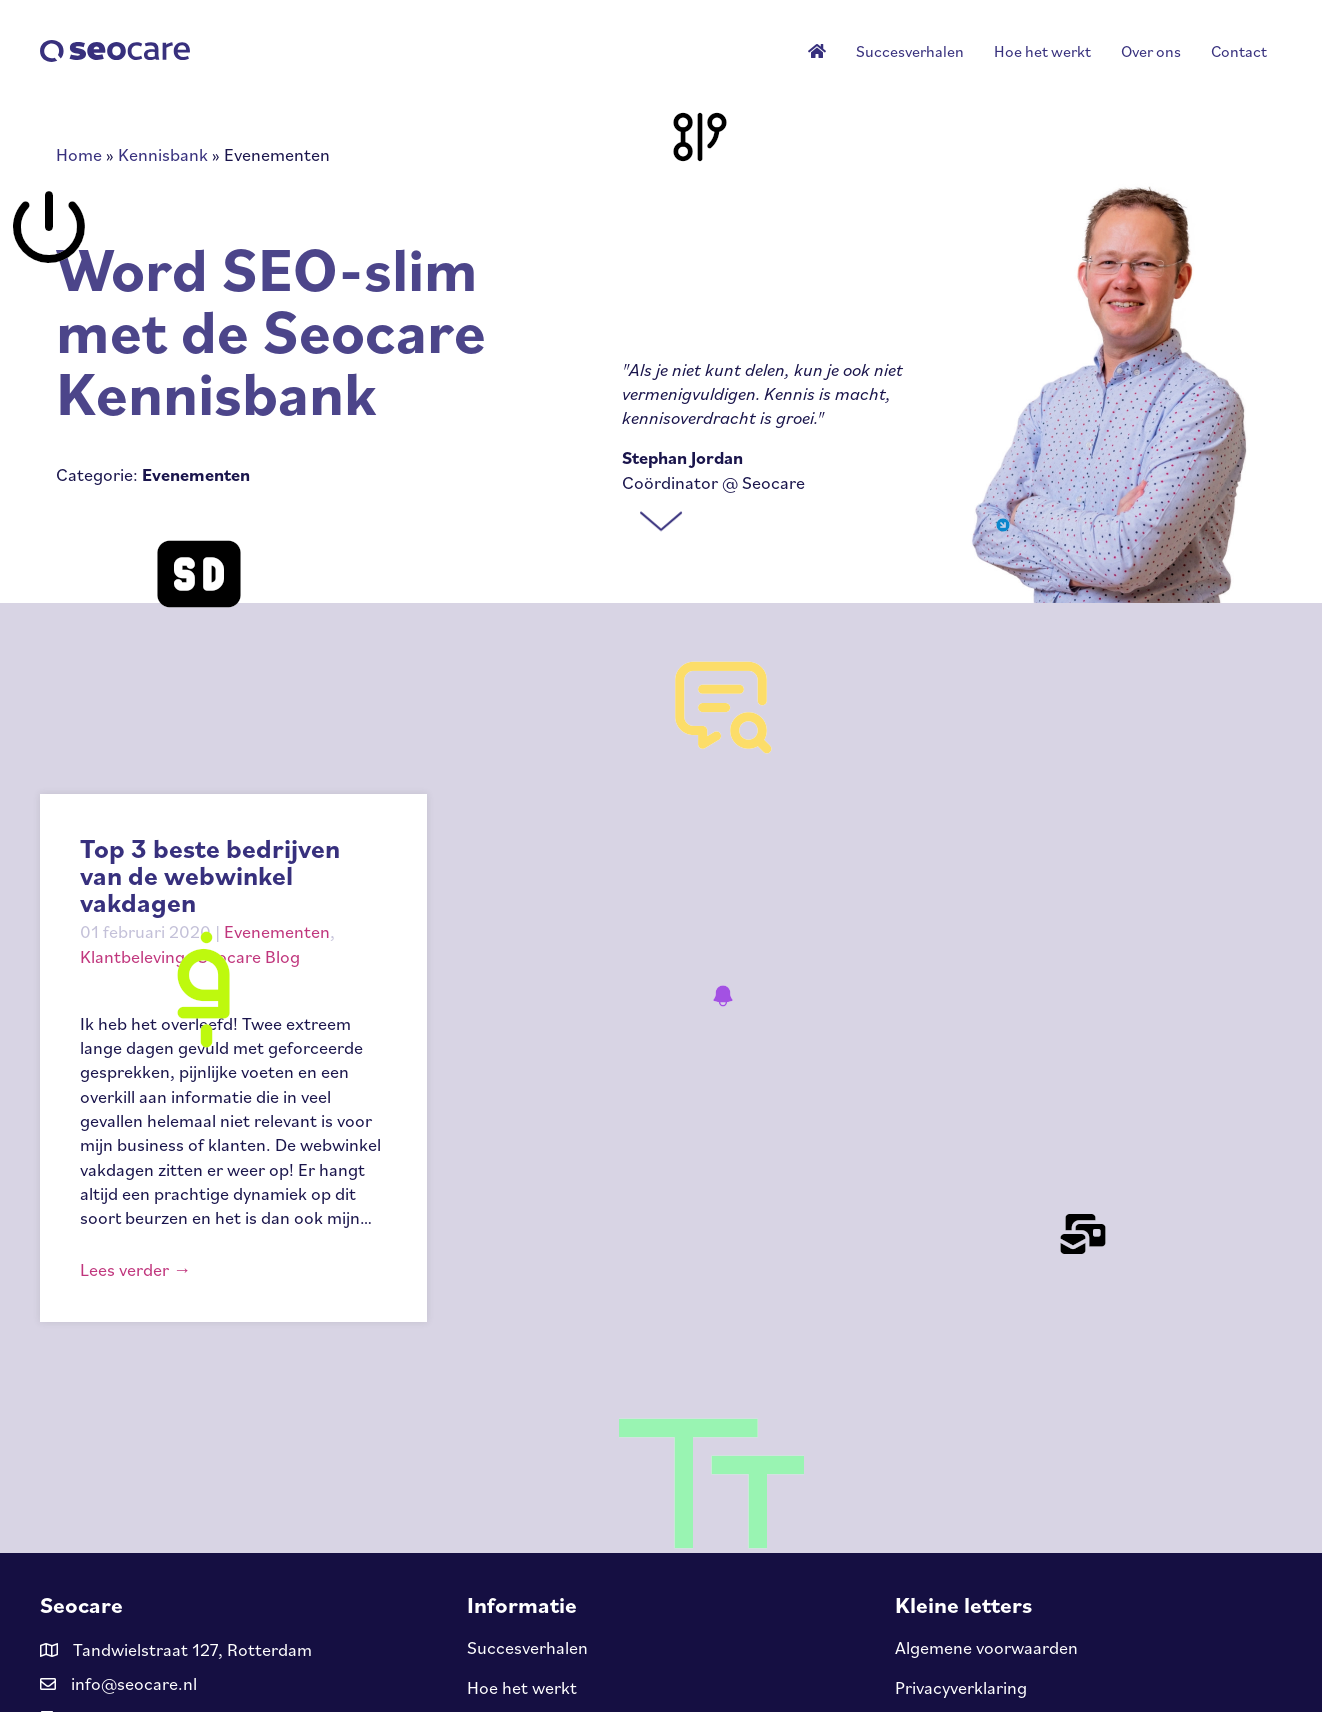 The image size is (1322, 1712). Describe the element at coordinates (721, 703) in the screenshot. I see `search through your messages` at that location.